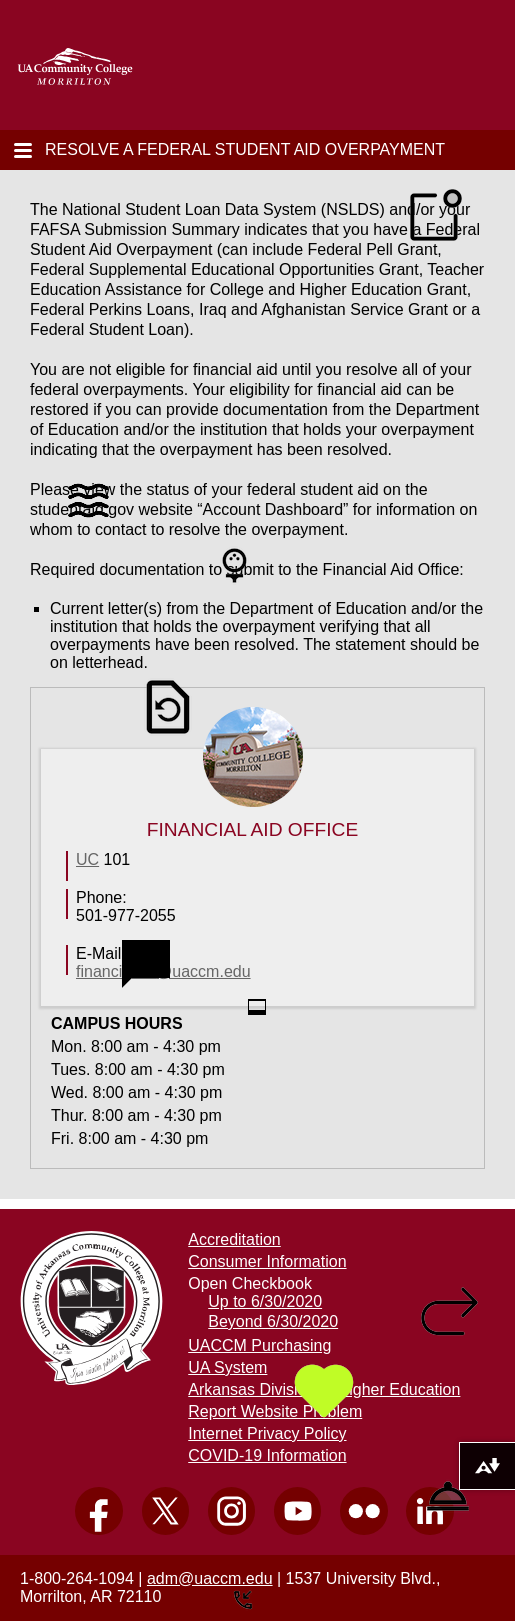 The width and height of the screenshot is (515, 1621). What do you see at coordinates (243, 1600) in the screenshot?
I see `indicates a missed call that needs to be returned` at bounding box center [243, 1600].